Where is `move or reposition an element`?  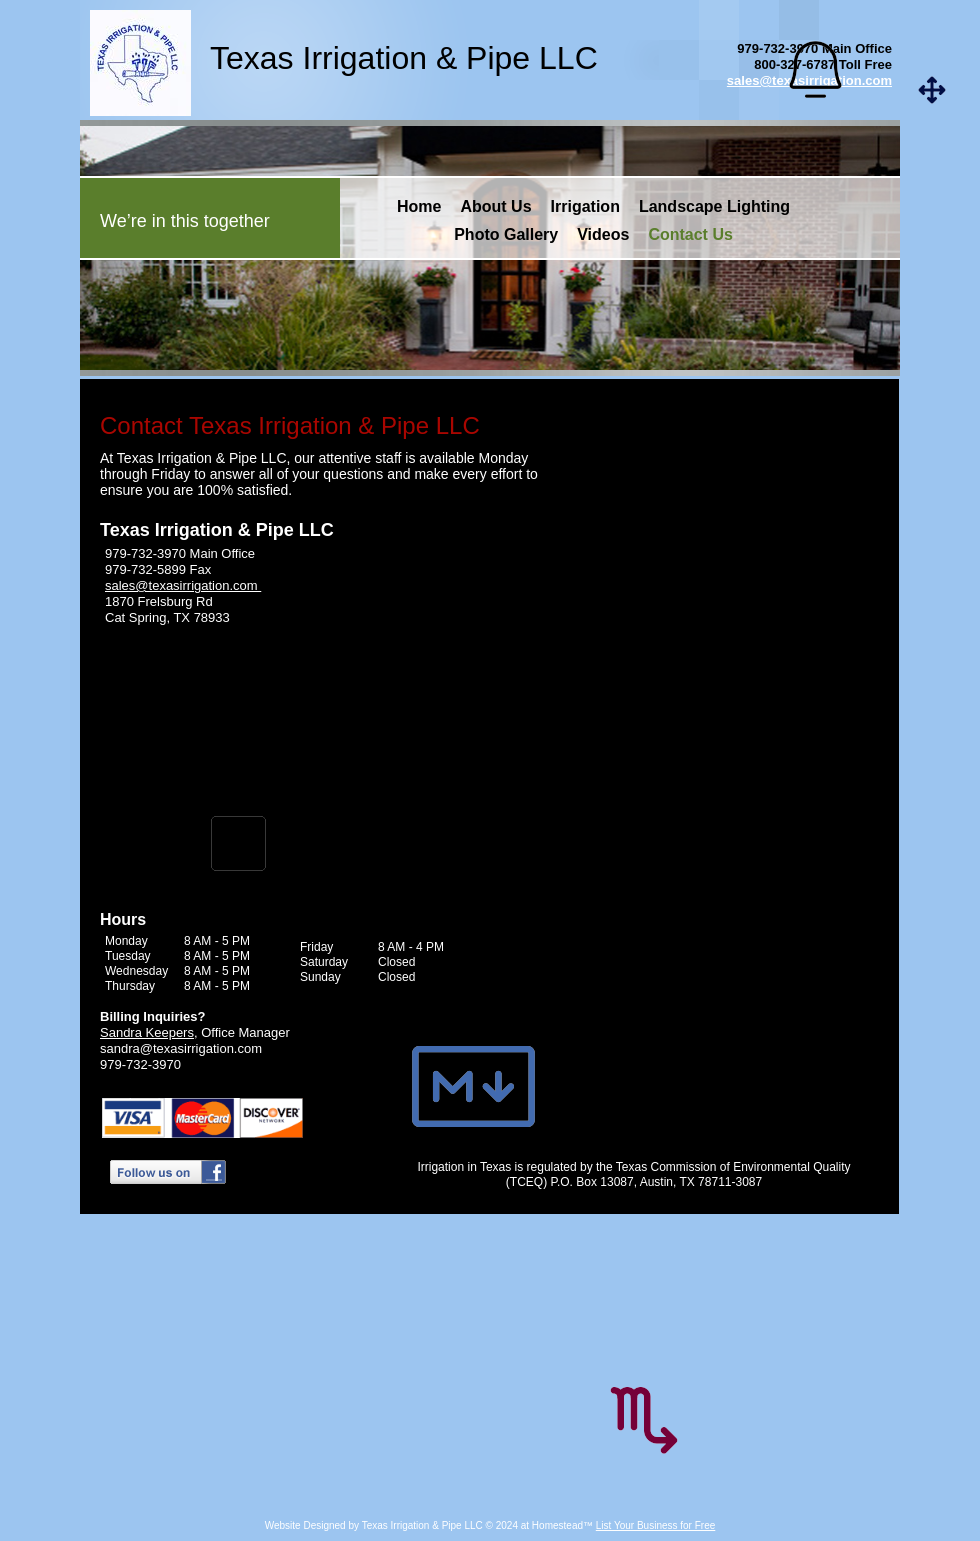
move or reposition an element is located at coordinates (932, 90).